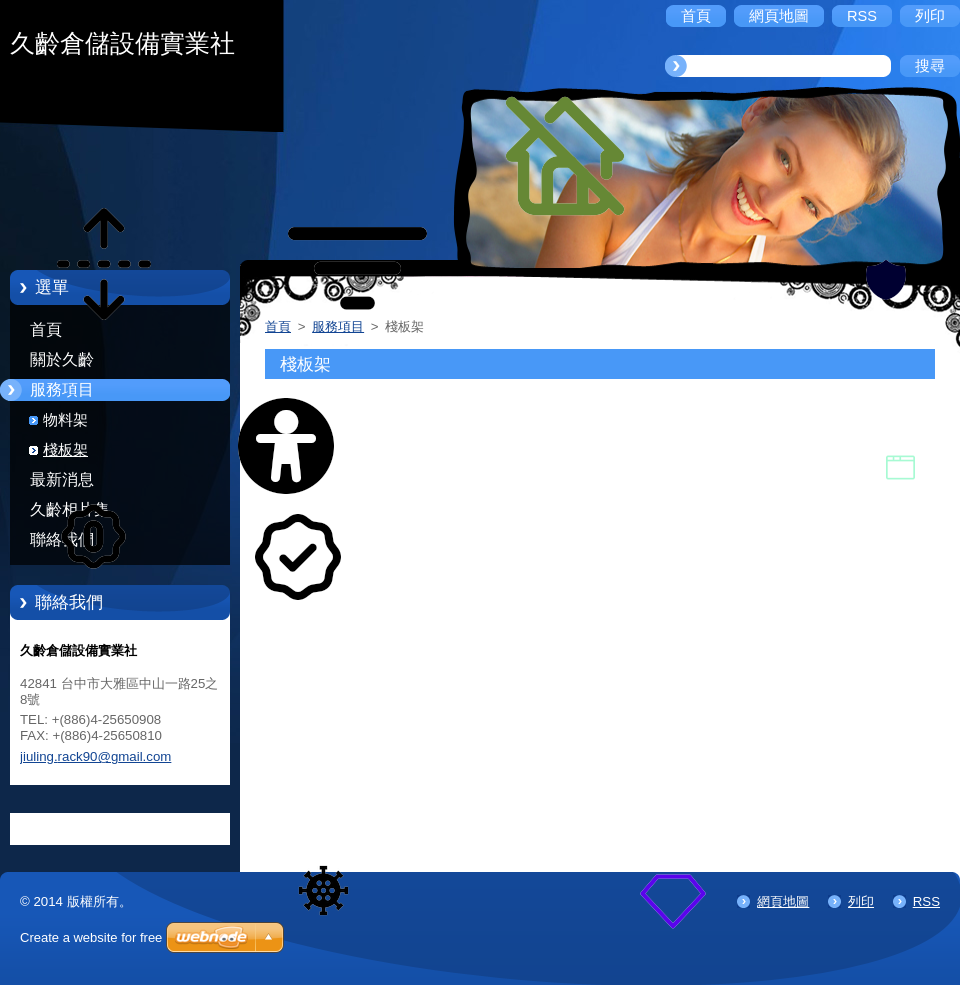 The height and width of the screenshot is (985, 960). I want to click on open a new browser window, so click(900, 467).